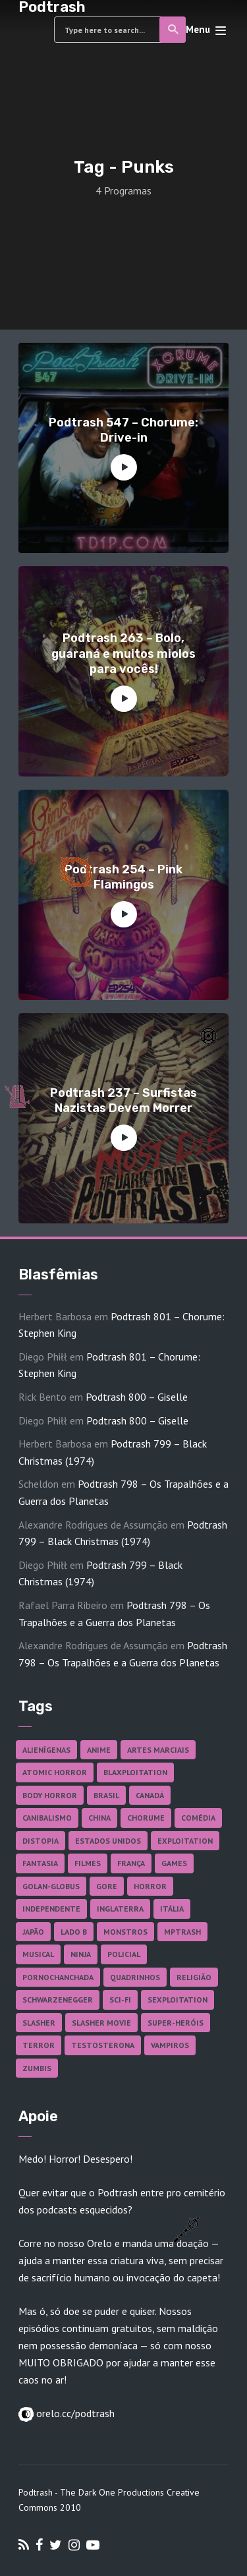 This screenshot has width=247, height=2576. I want to click on select flanged mace as equipped weapon, so click(186, 2229).